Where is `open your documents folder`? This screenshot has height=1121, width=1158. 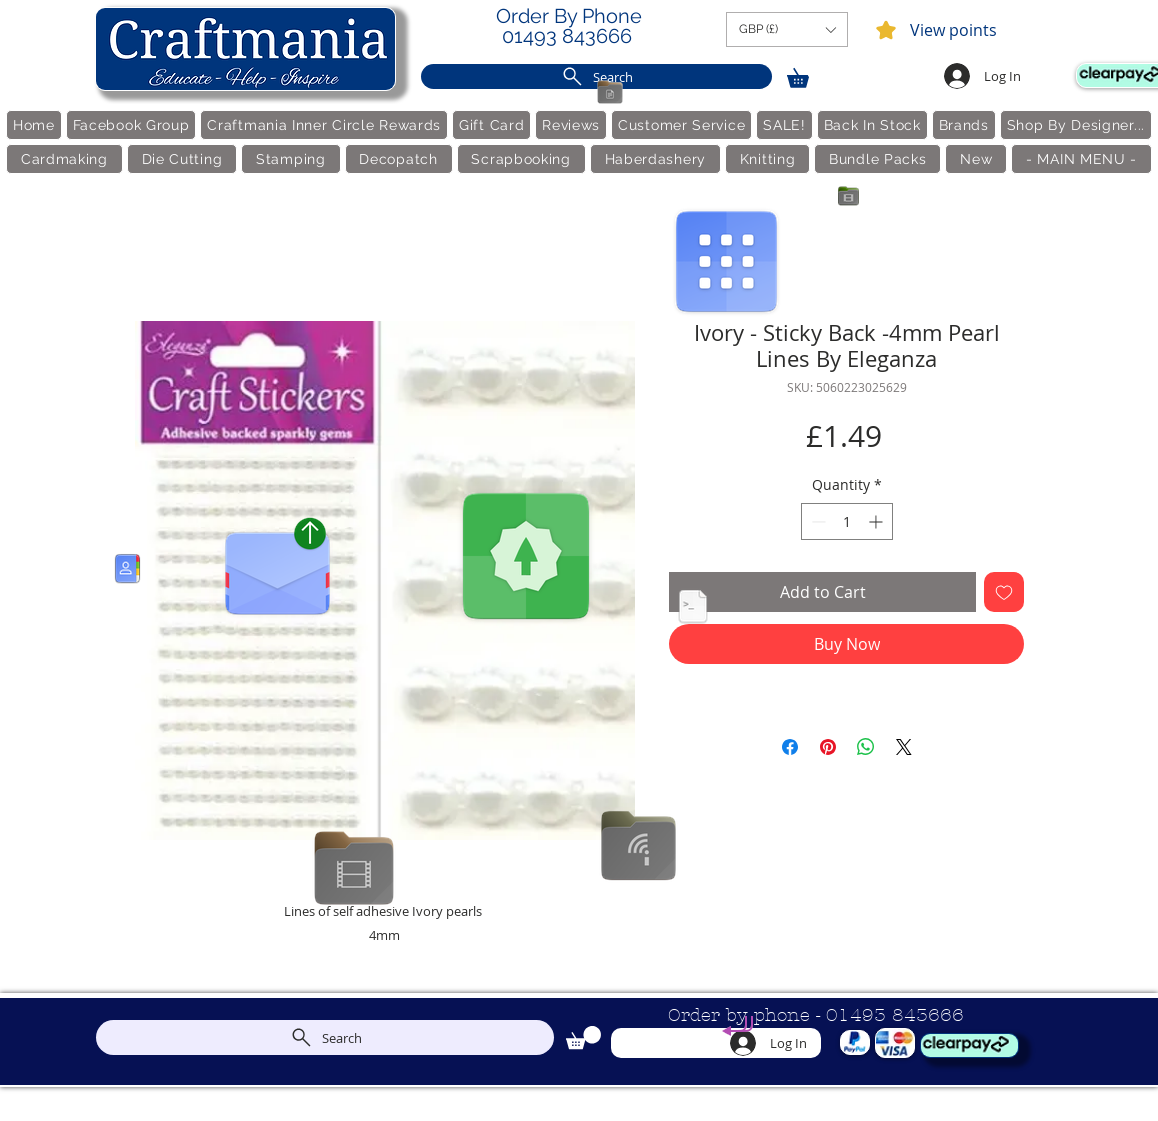 open your documents folder is located at coordinates (610, 92).